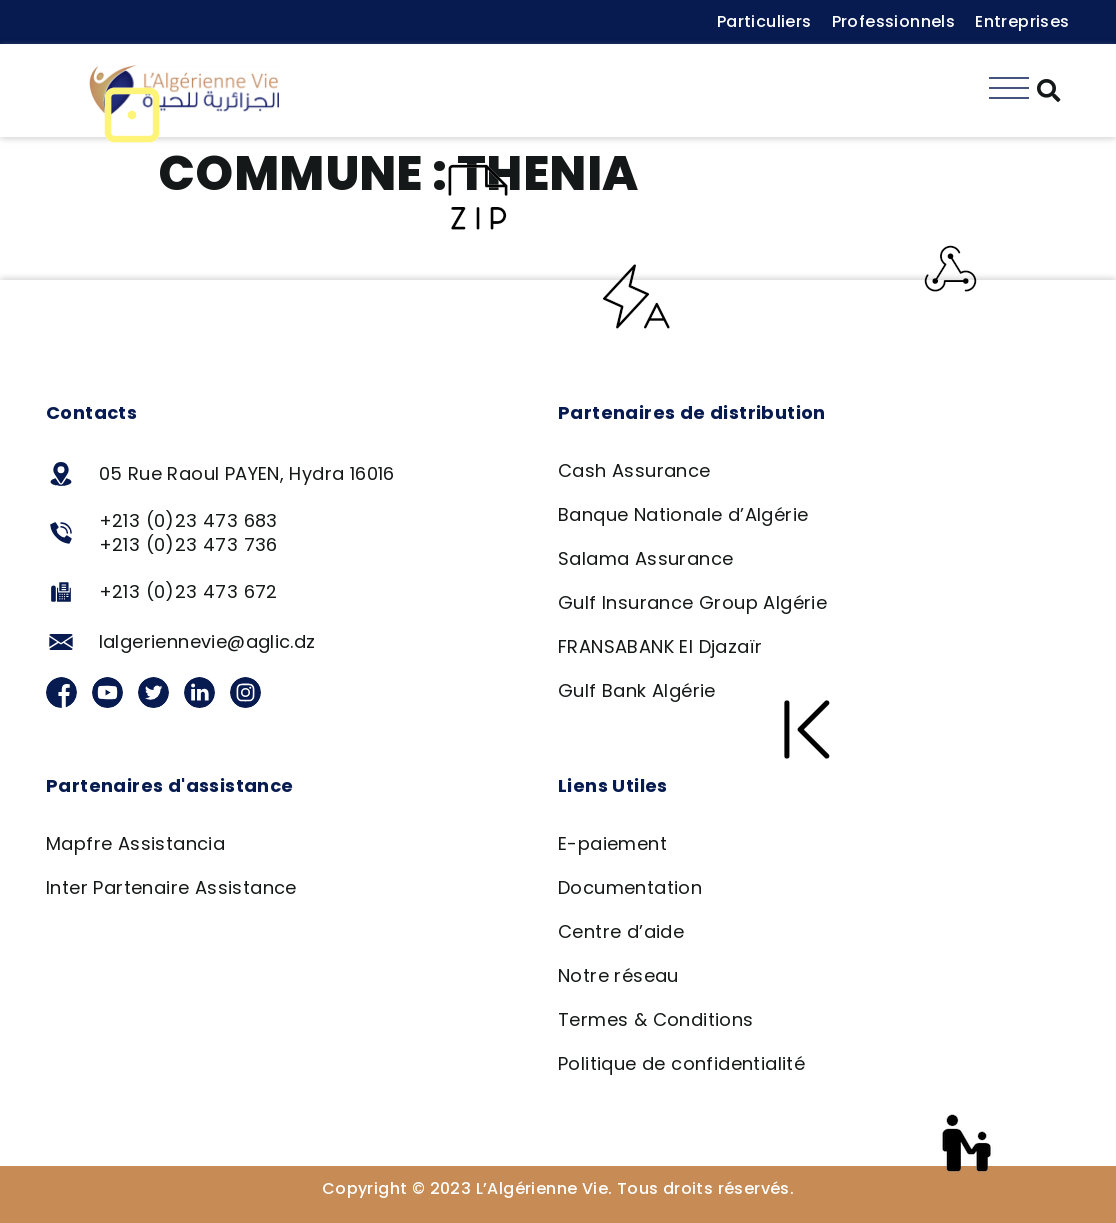  Describe the element at coordinates (805, 729) in the screenshot. I see `go to the beginning or first item` at that location.